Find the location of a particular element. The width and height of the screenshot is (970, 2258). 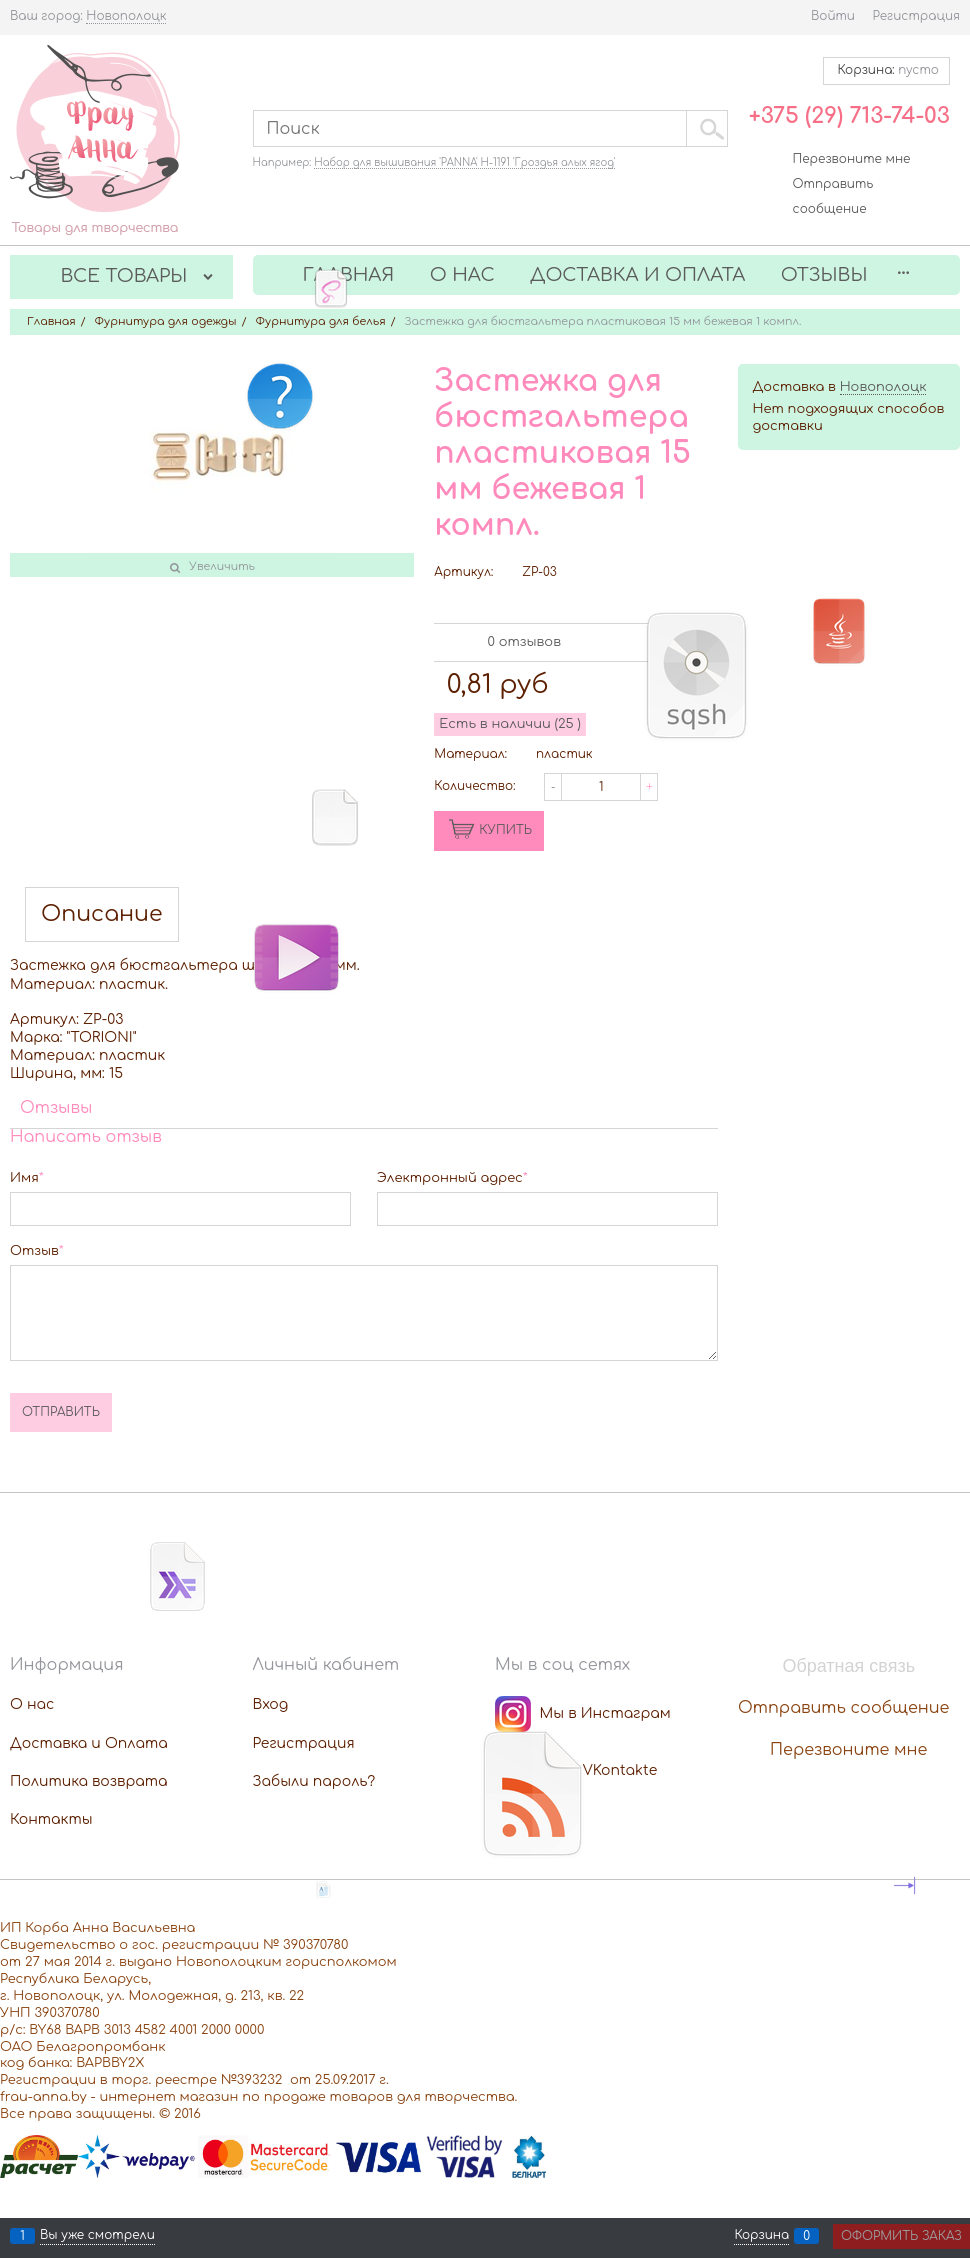

open a text document file is located at coordinates (323, 1889).